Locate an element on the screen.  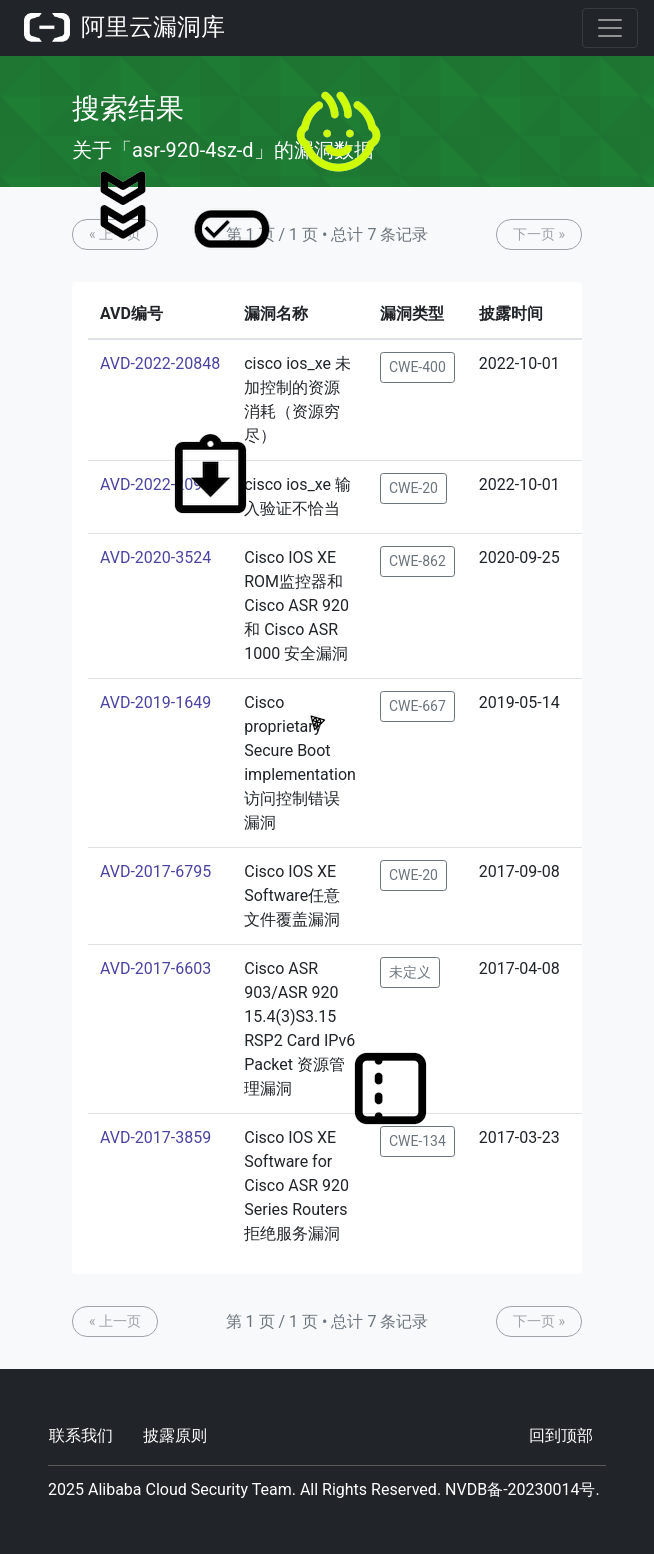
download or receive an assignment is located at coordinates (210, 477).